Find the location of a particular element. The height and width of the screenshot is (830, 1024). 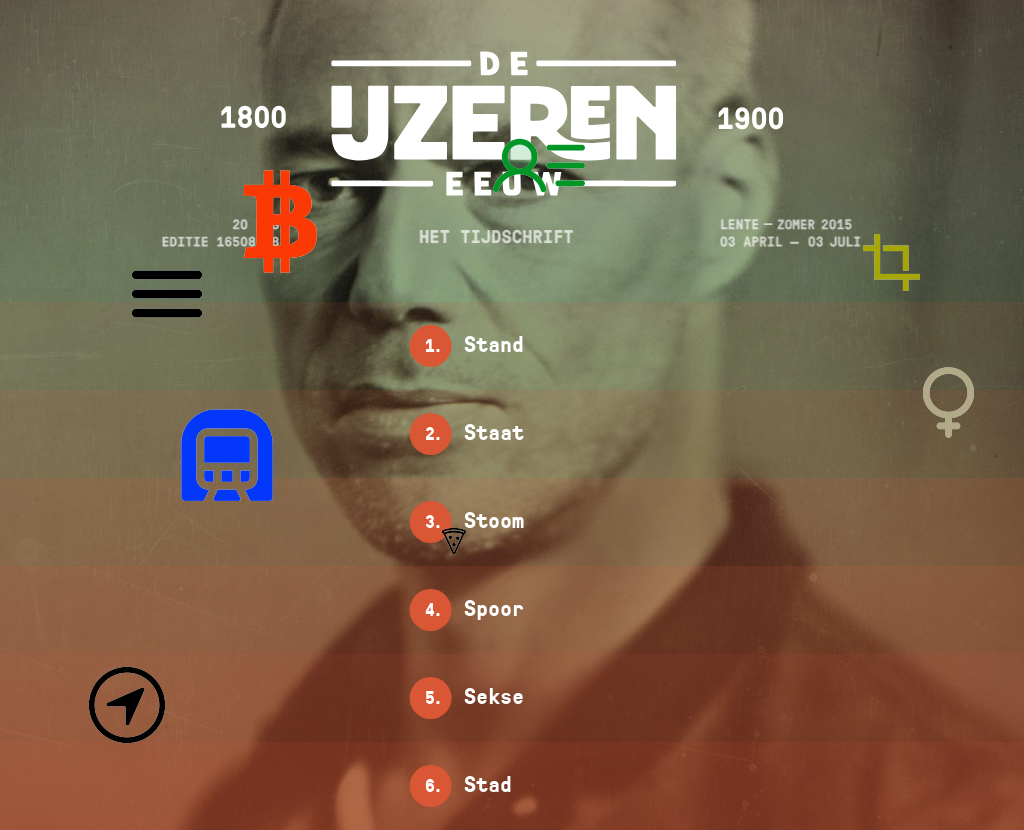

select female gender option is located at coordinates (948, 402).